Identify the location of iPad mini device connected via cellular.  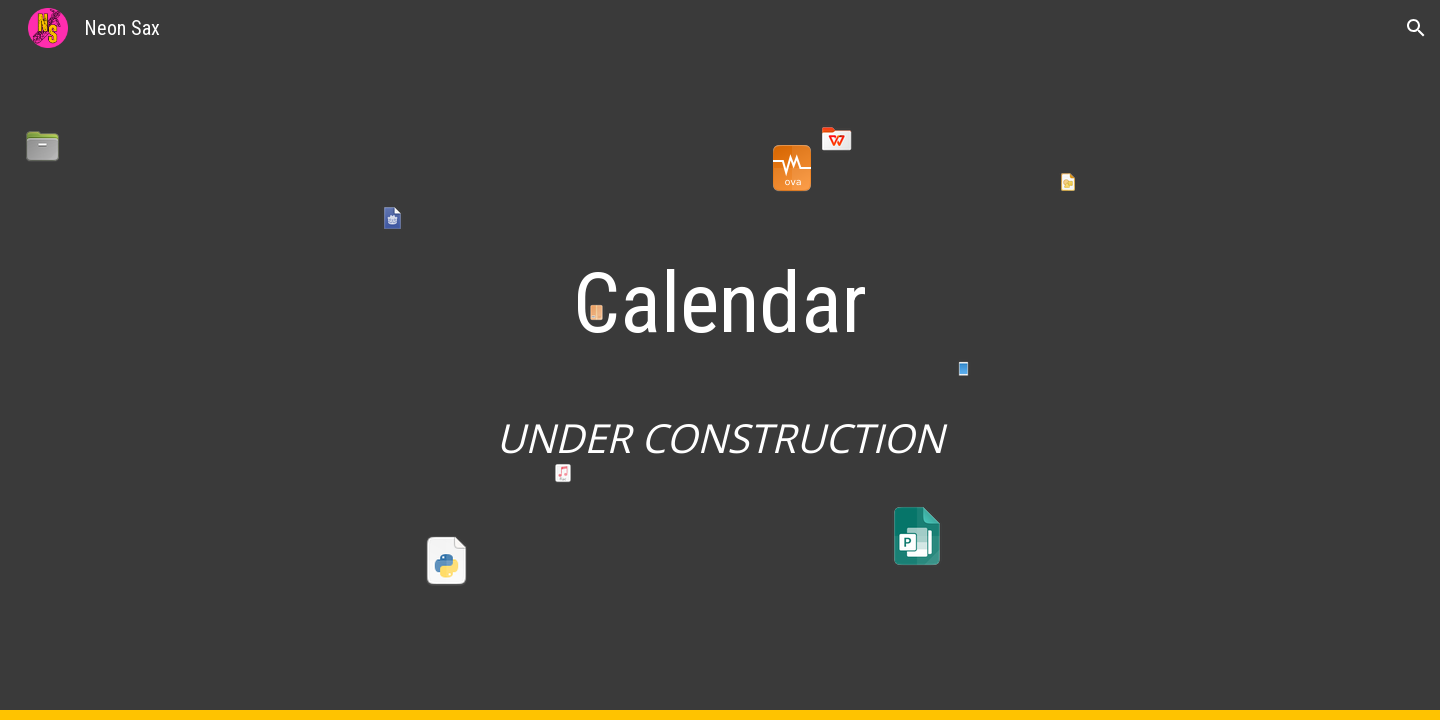
(963, 367).